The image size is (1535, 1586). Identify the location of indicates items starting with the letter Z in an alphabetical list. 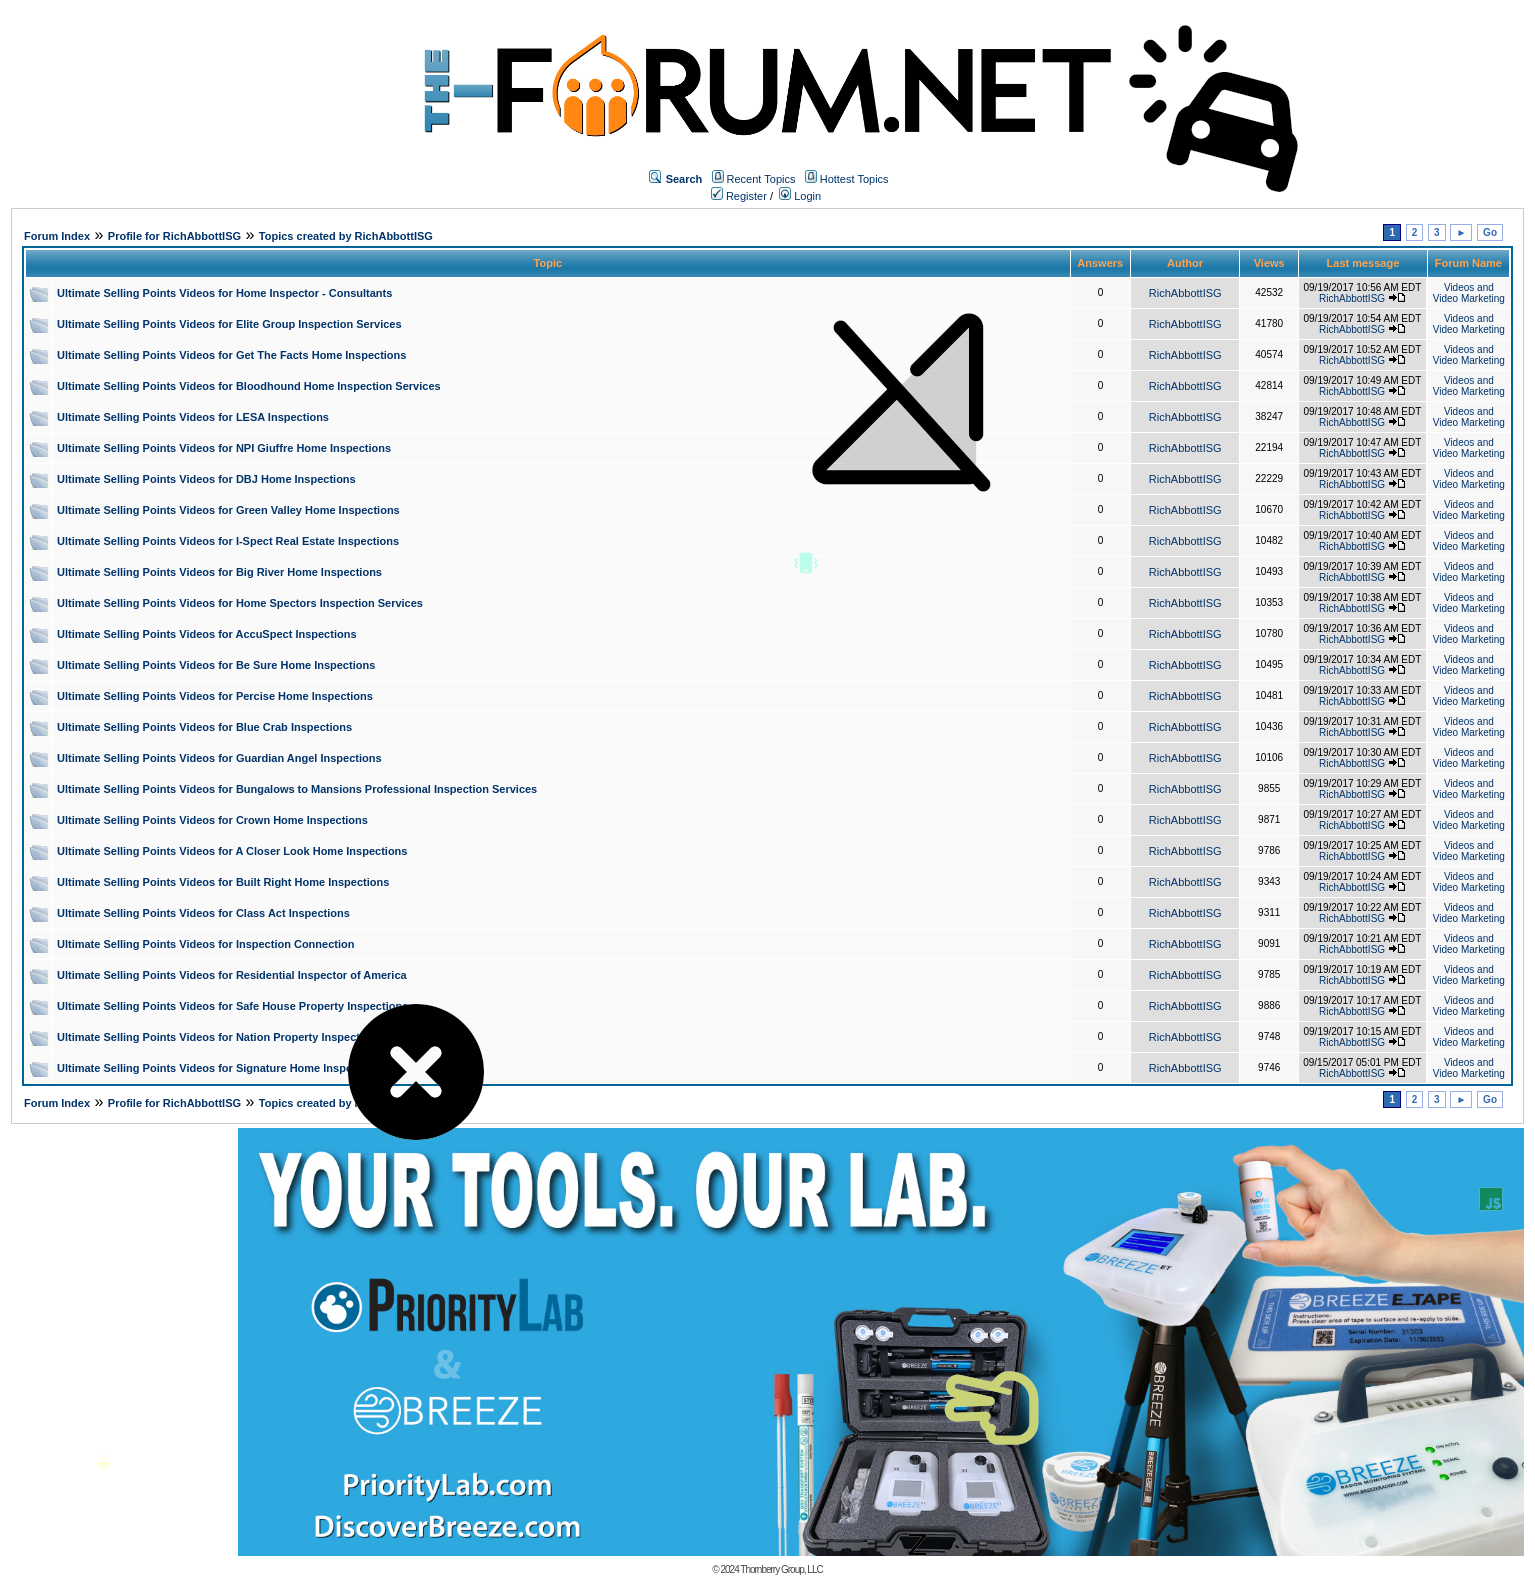
(917, 1544).